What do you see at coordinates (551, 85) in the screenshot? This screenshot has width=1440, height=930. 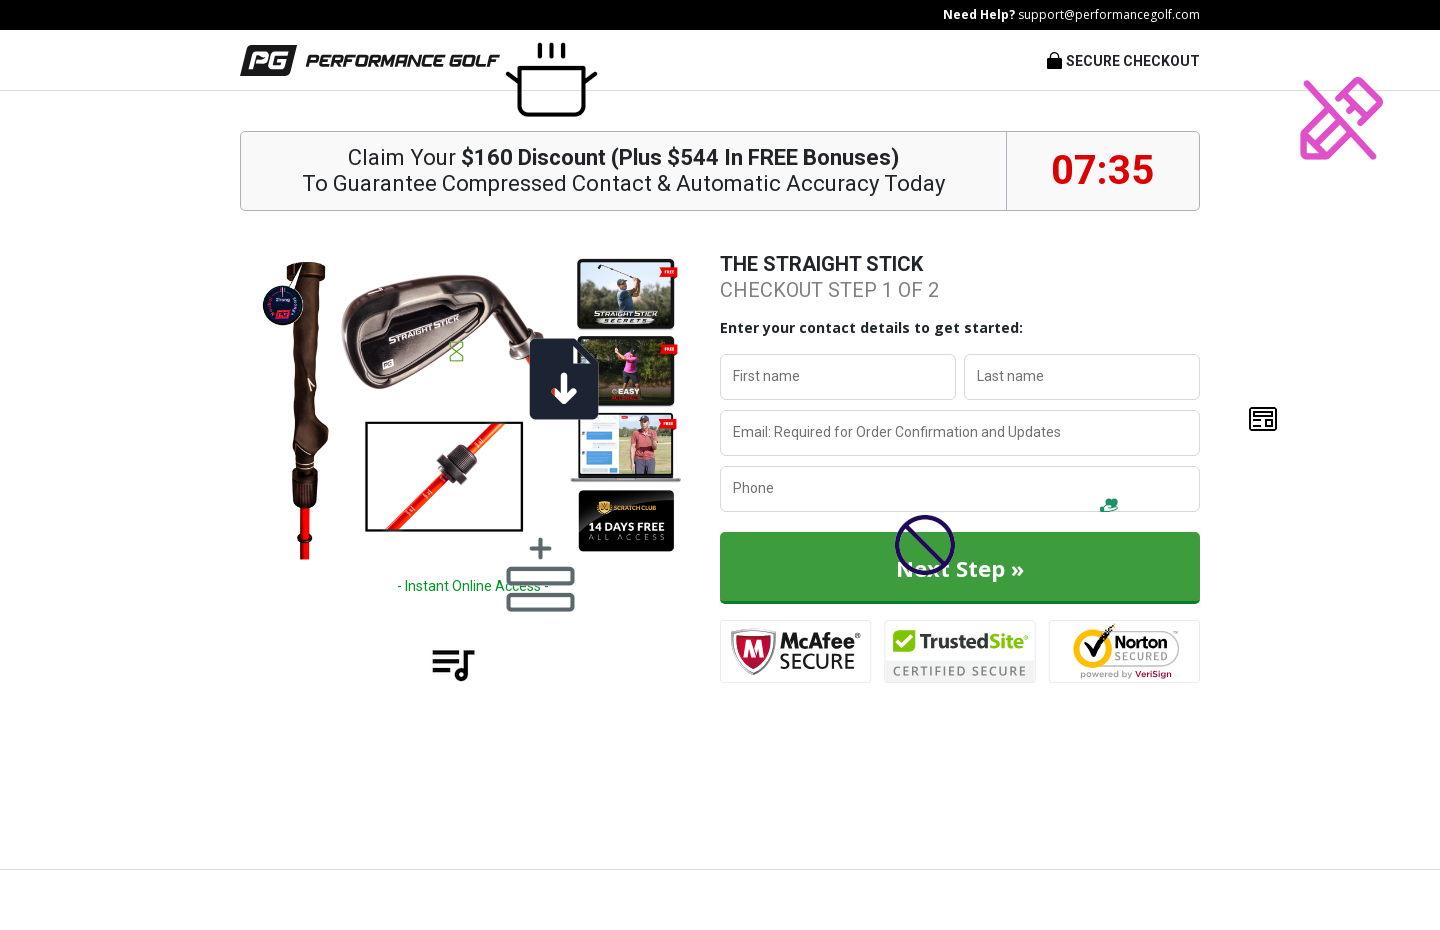 I see `access recipes or cooking content` at bounding box center [551, 85].